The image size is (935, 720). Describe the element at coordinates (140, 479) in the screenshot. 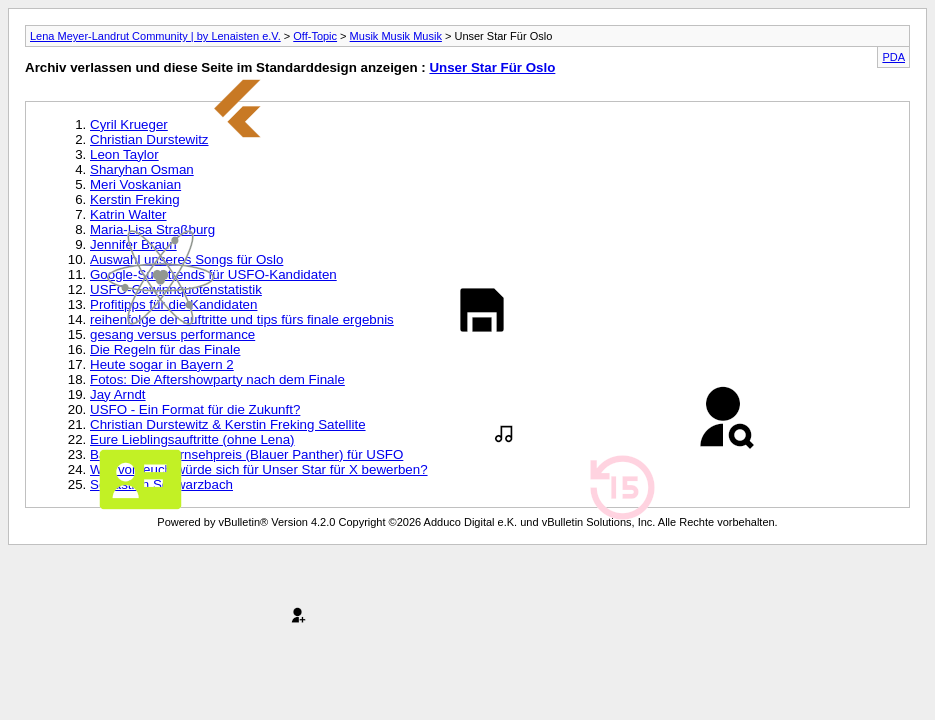

I see `view your profile or identification details` at that location.